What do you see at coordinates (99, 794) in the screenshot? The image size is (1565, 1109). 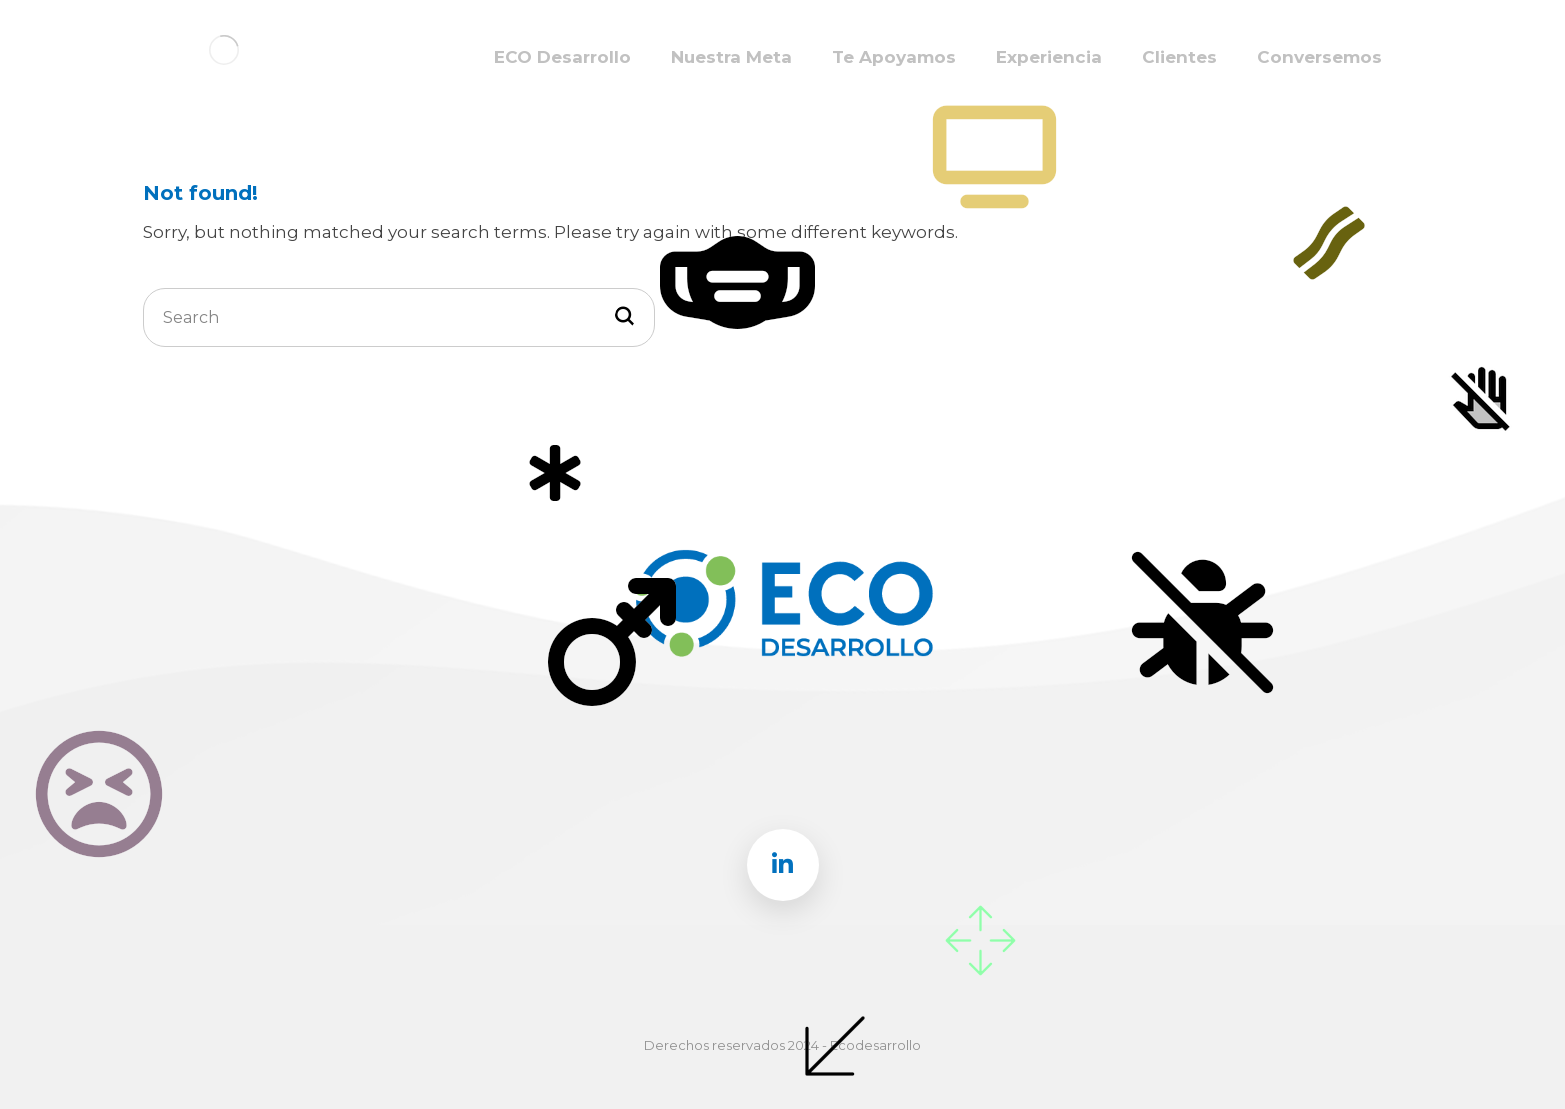 I see `indicates user fatigue or exhaustion status` at bounding box center [99, 794].